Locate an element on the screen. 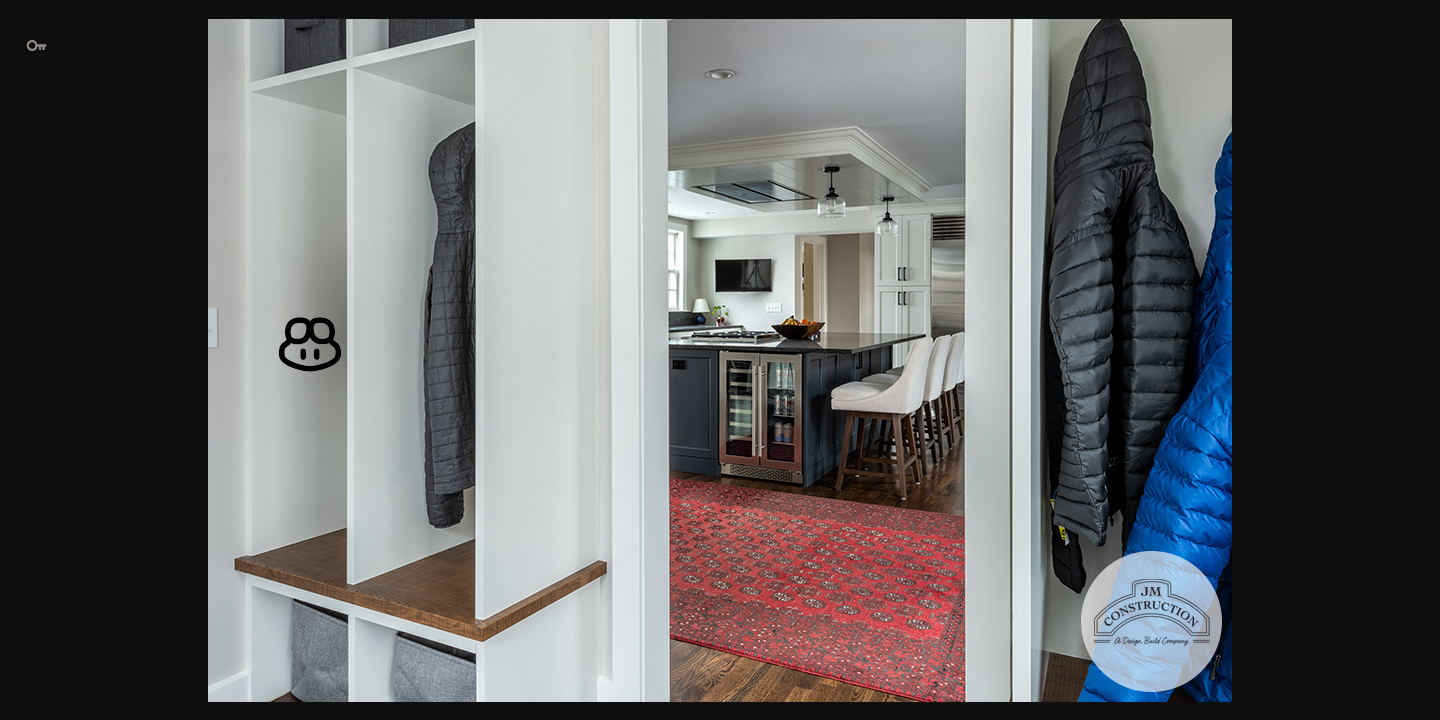 This screenshot has width=1440, height=720. access security or encryption settings is located at coordinates (36, 45).